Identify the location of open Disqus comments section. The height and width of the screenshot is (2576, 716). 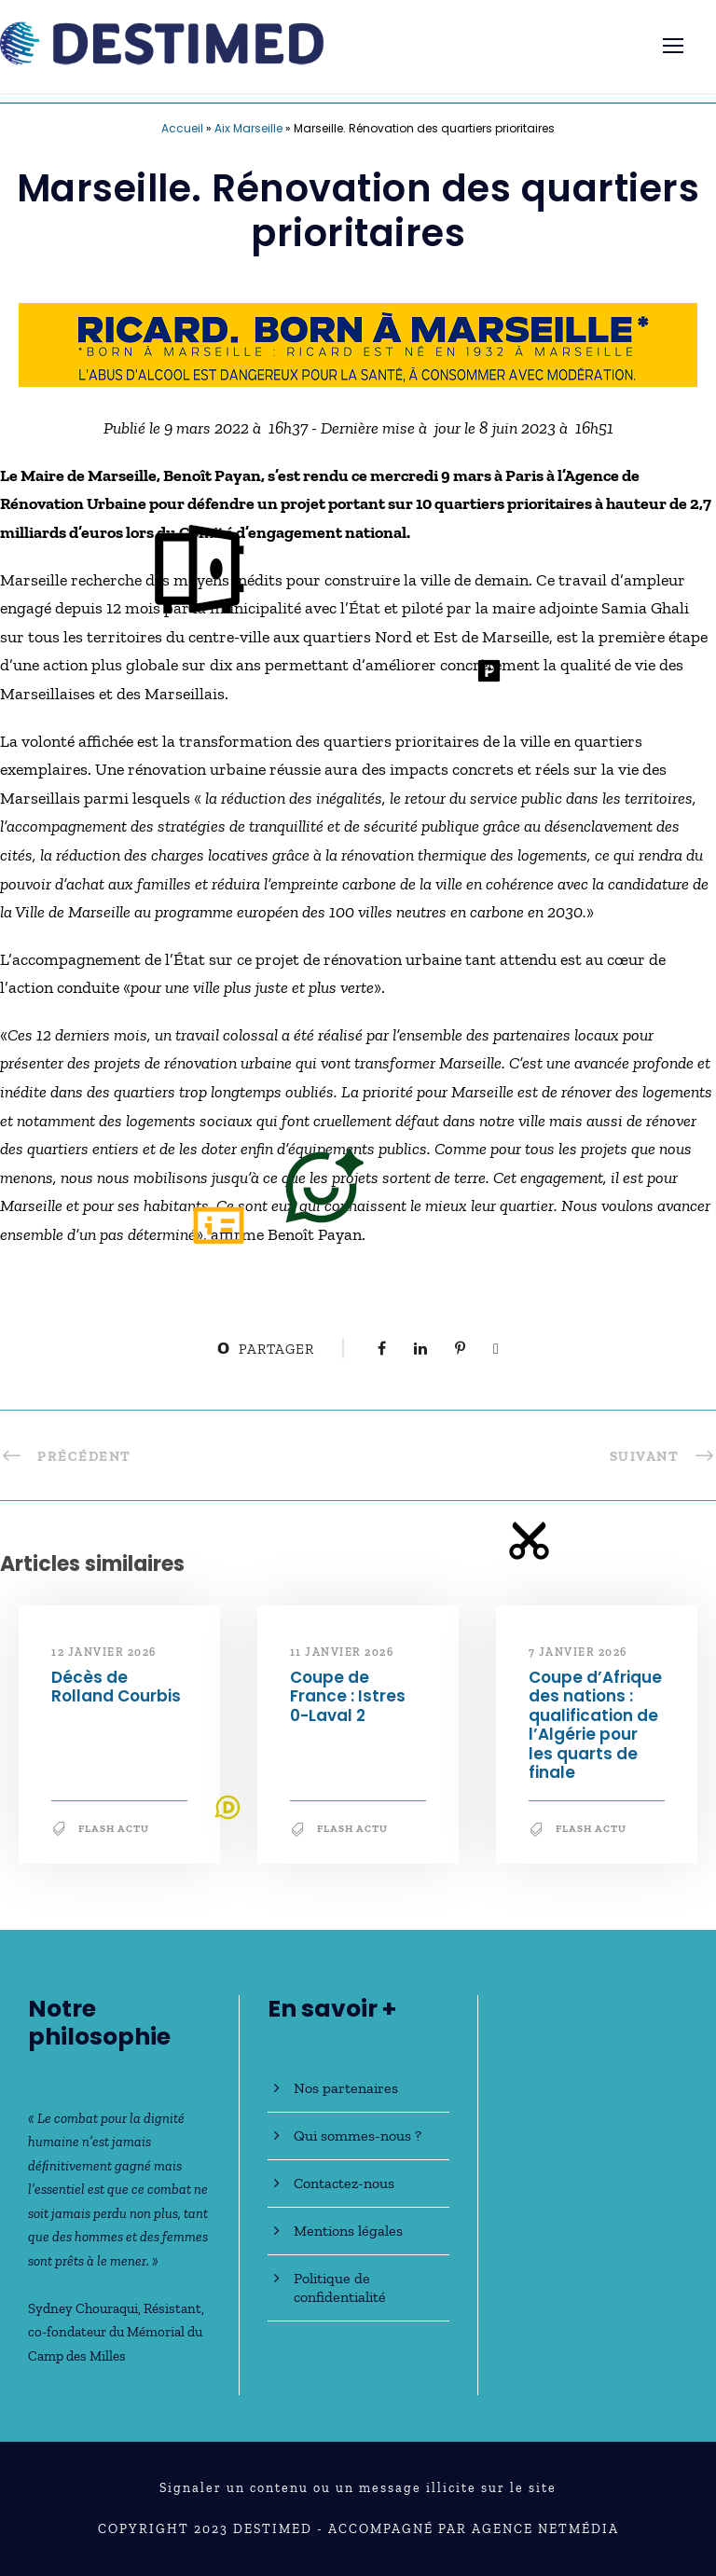
(227, 1807).